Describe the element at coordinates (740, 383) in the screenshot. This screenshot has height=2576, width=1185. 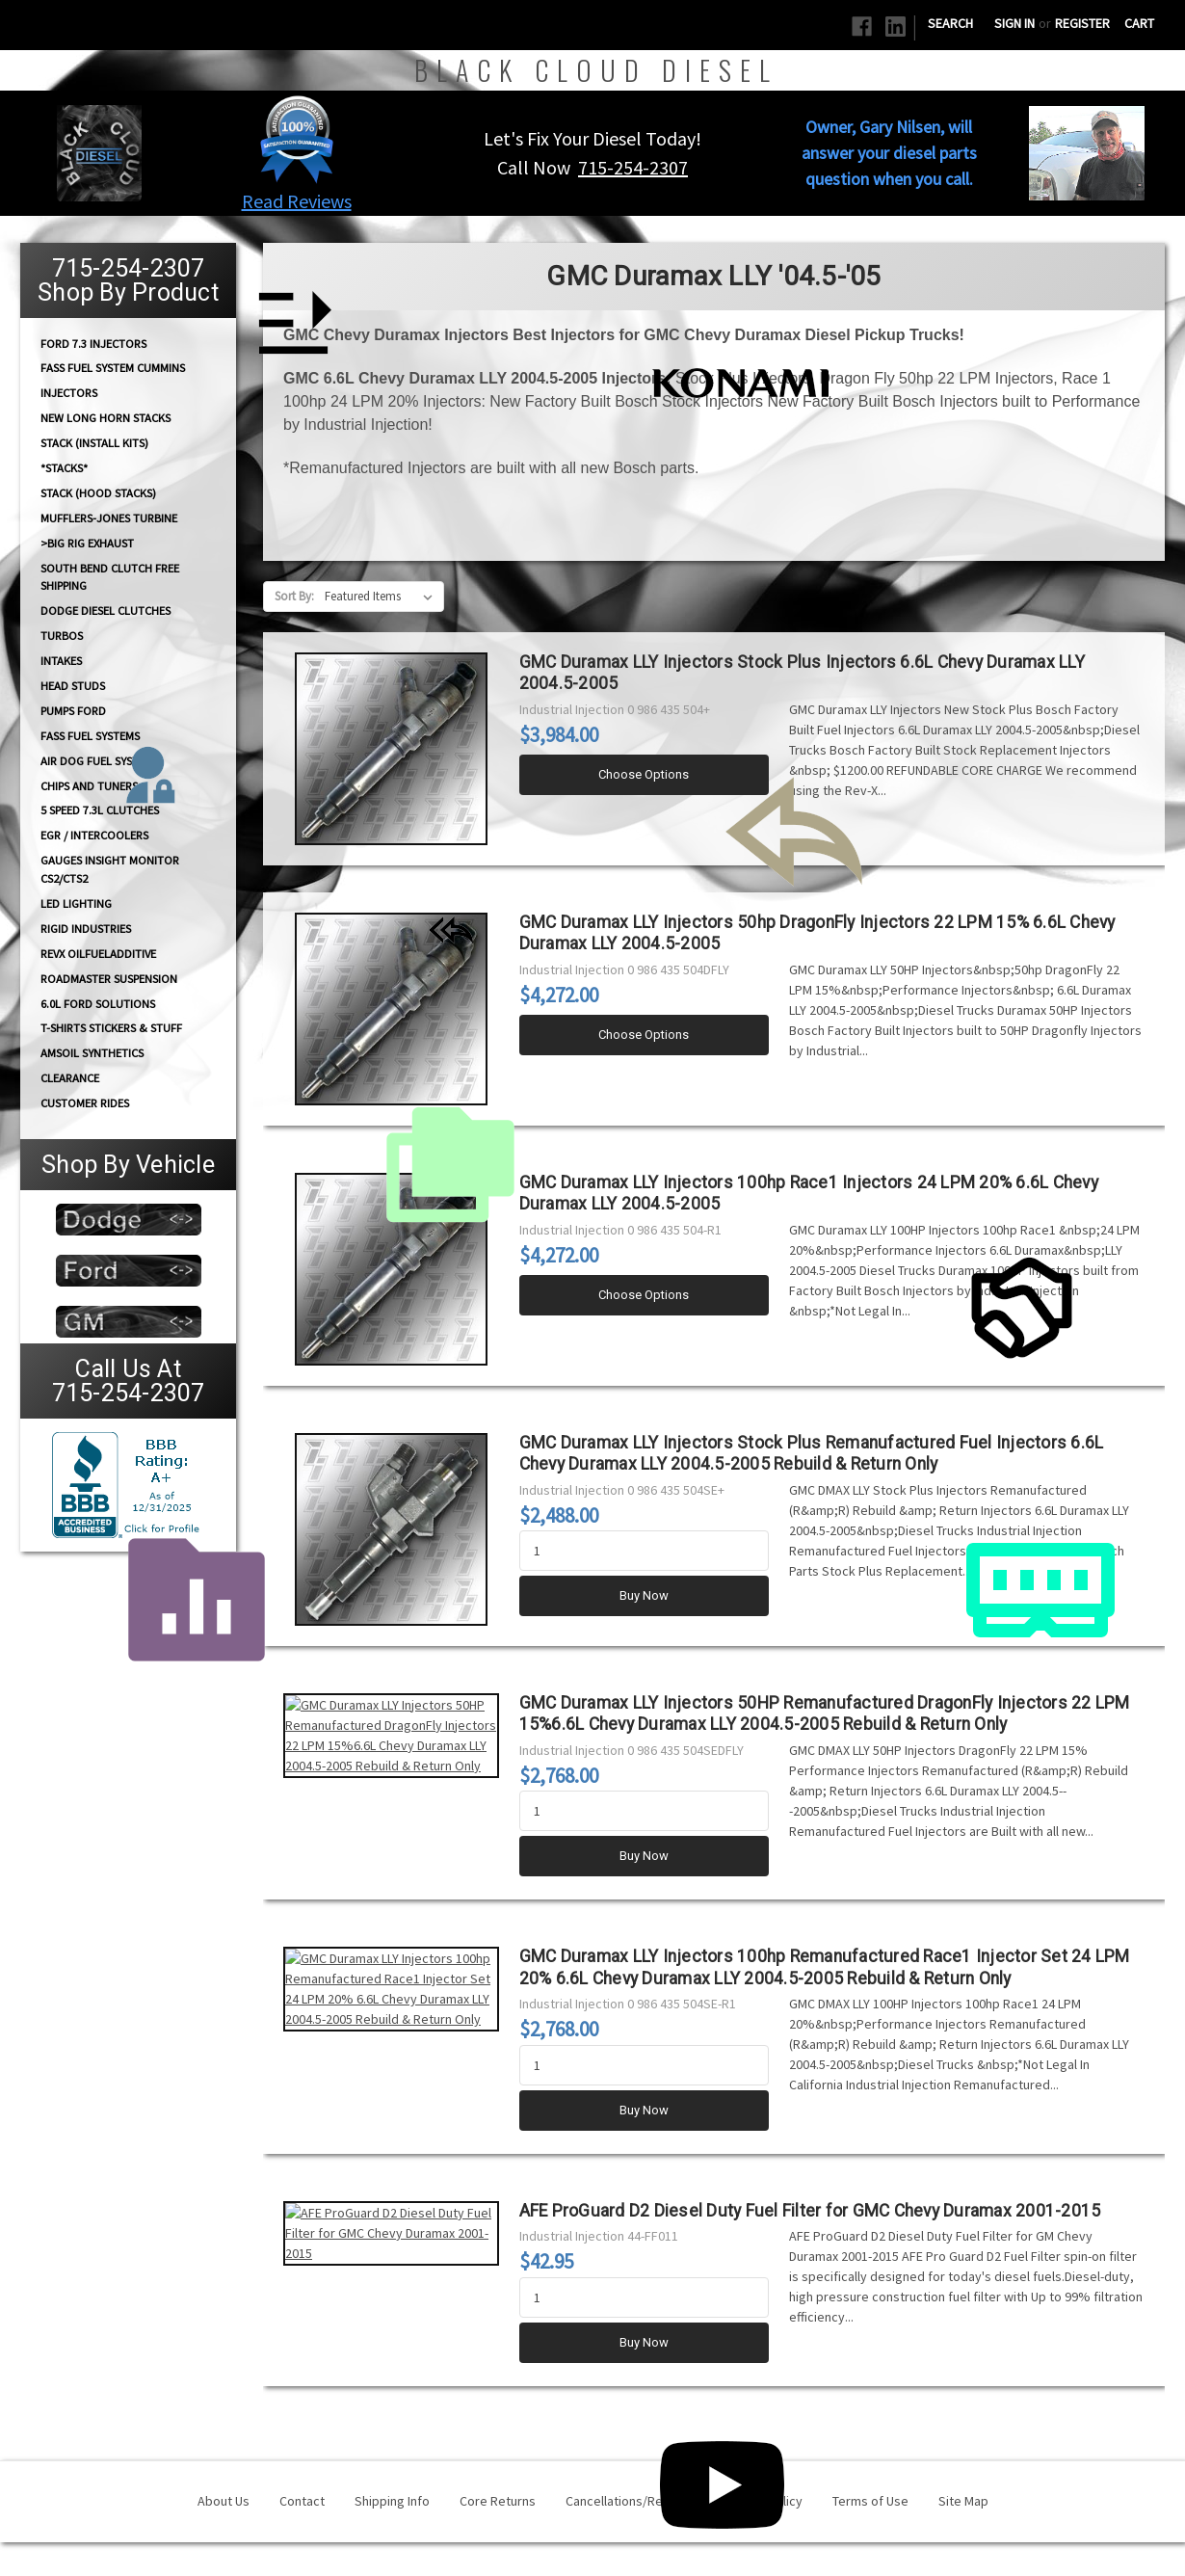
I see `konami company logo` at that location.